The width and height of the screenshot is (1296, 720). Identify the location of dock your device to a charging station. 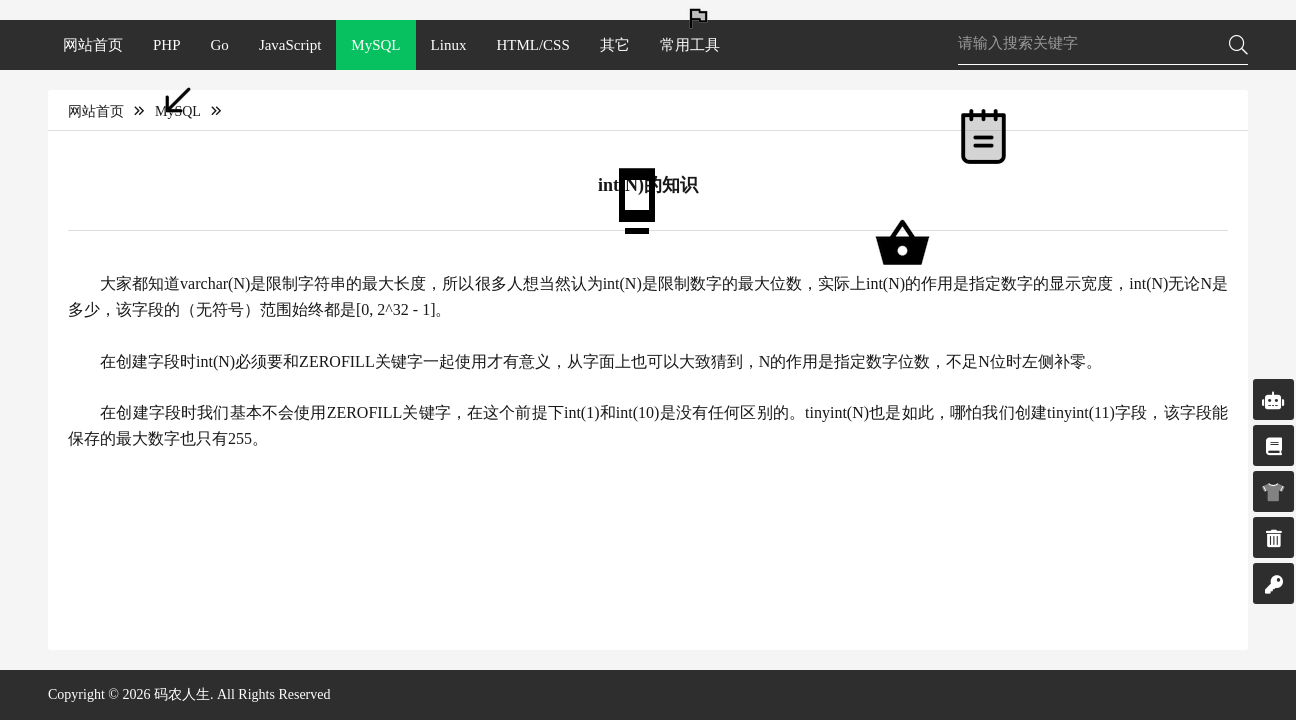
(637, 201).